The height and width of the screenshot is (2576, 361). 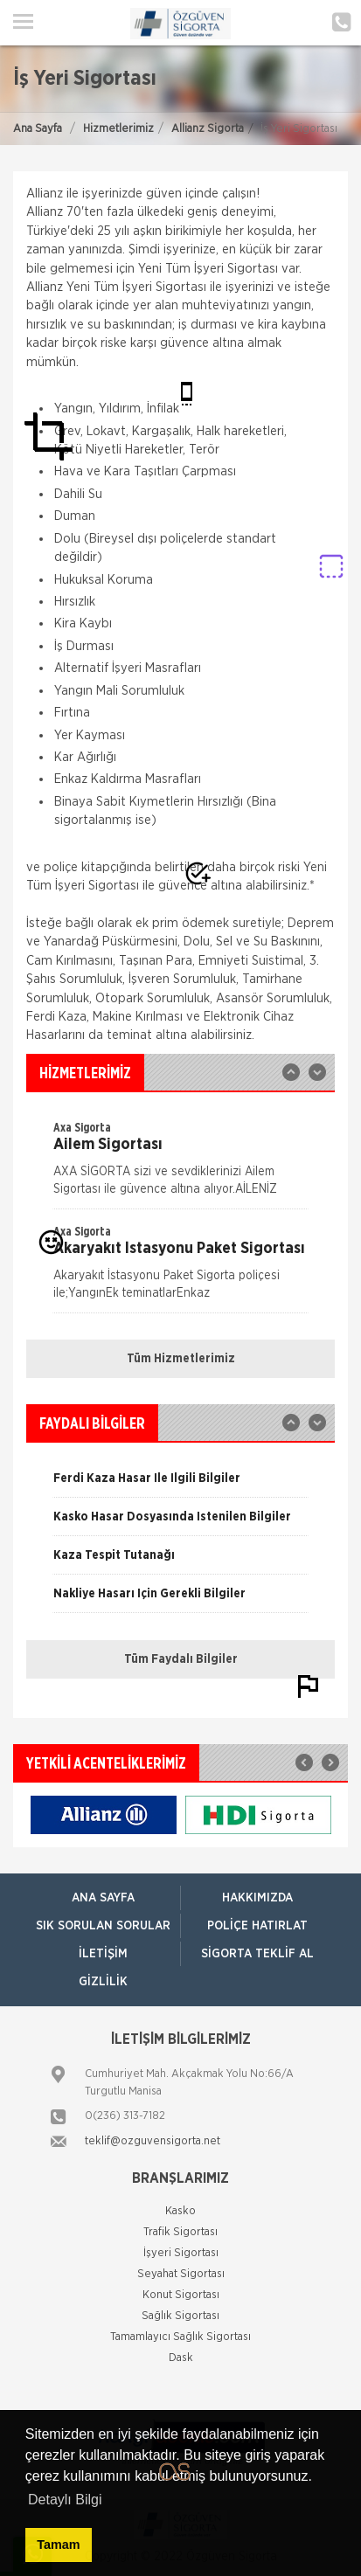 I want to click on connect to last.fm account, so click(x=175, y=2471).